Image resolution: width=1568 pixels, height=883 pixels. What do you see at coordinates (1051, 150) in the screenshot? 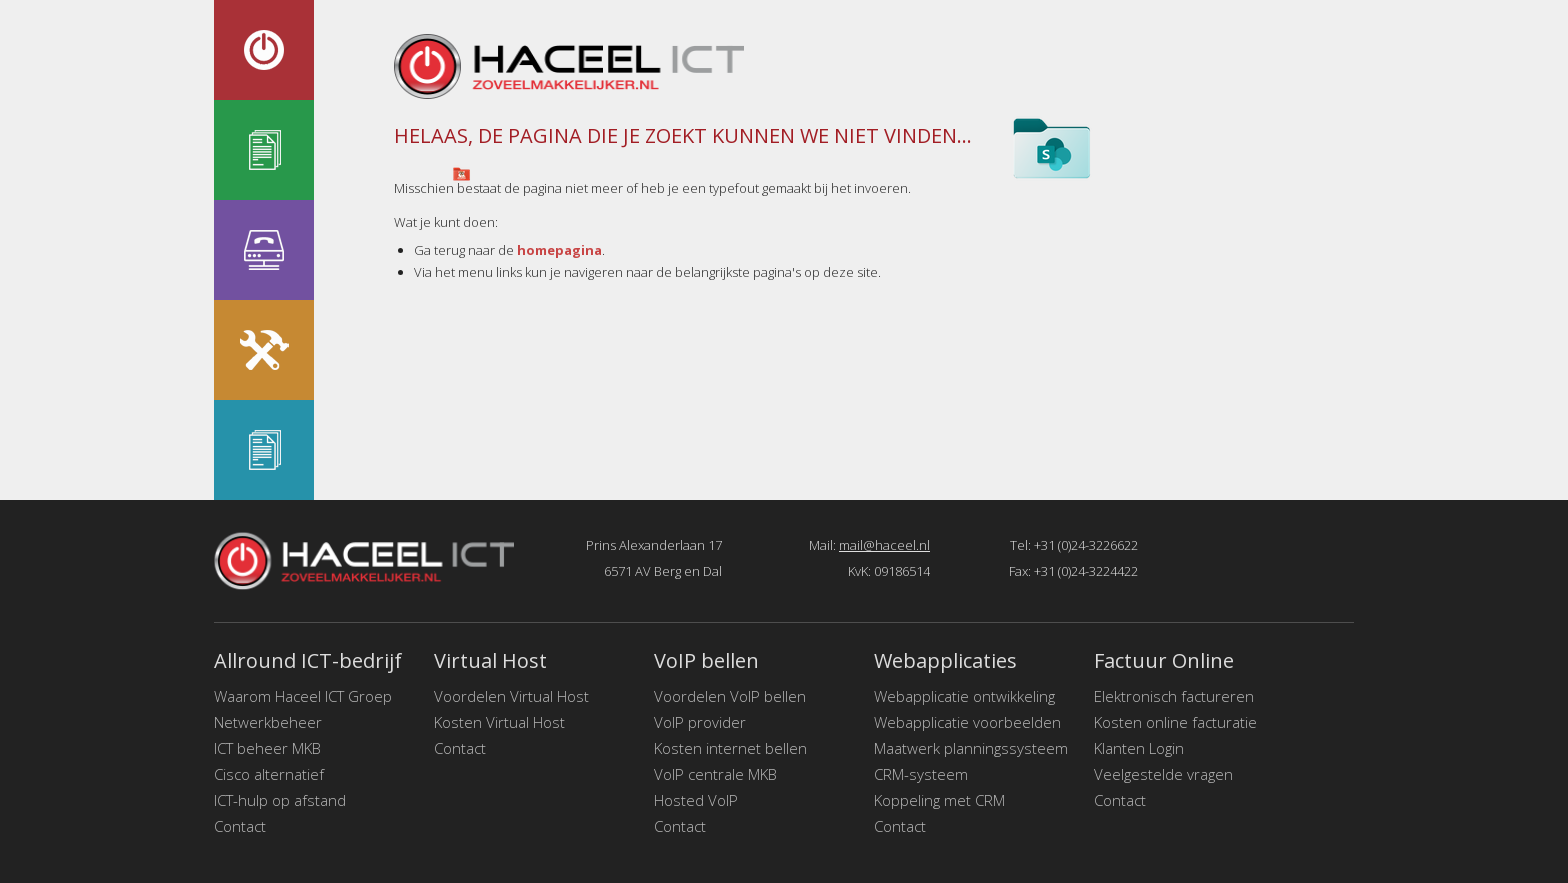
I see `open microsoft sharepoint folder` at bounding box center [1051, 150].